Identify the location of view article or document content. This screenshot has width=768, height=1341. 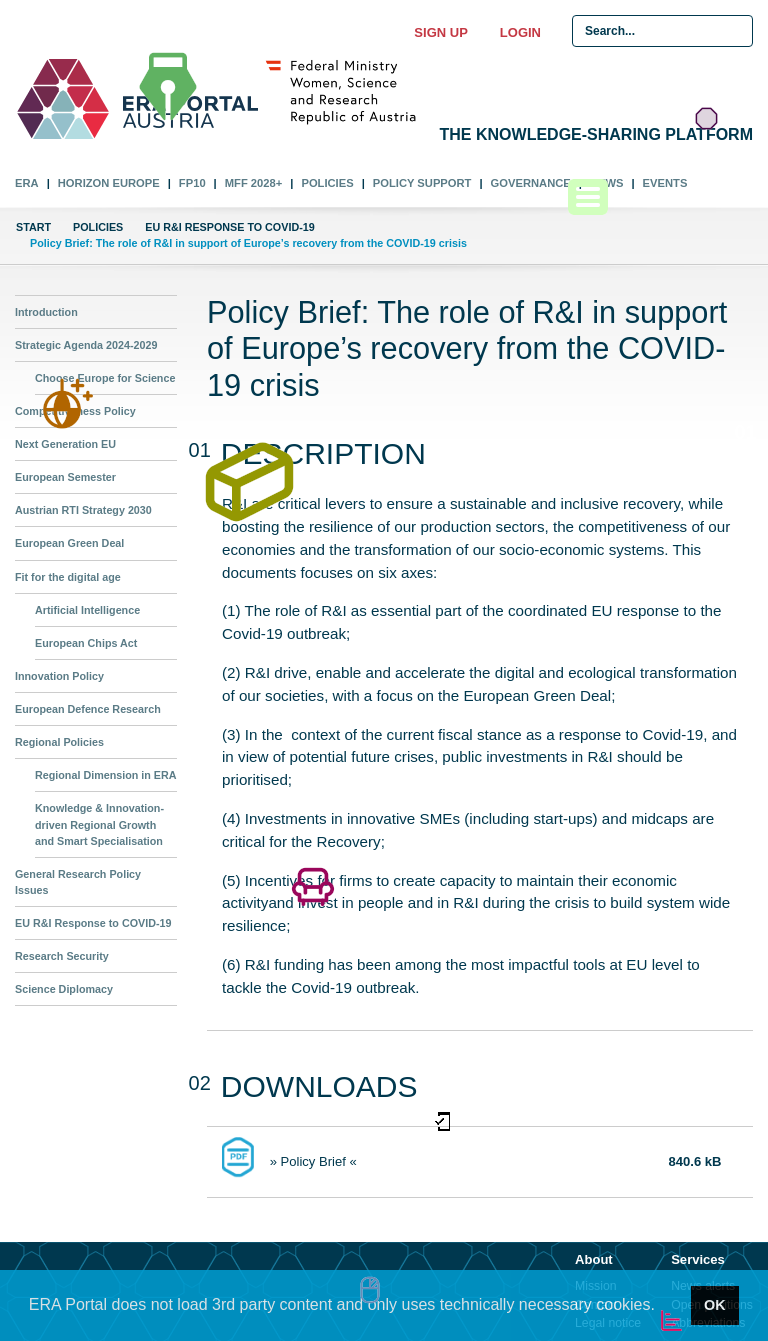
(588, 197).